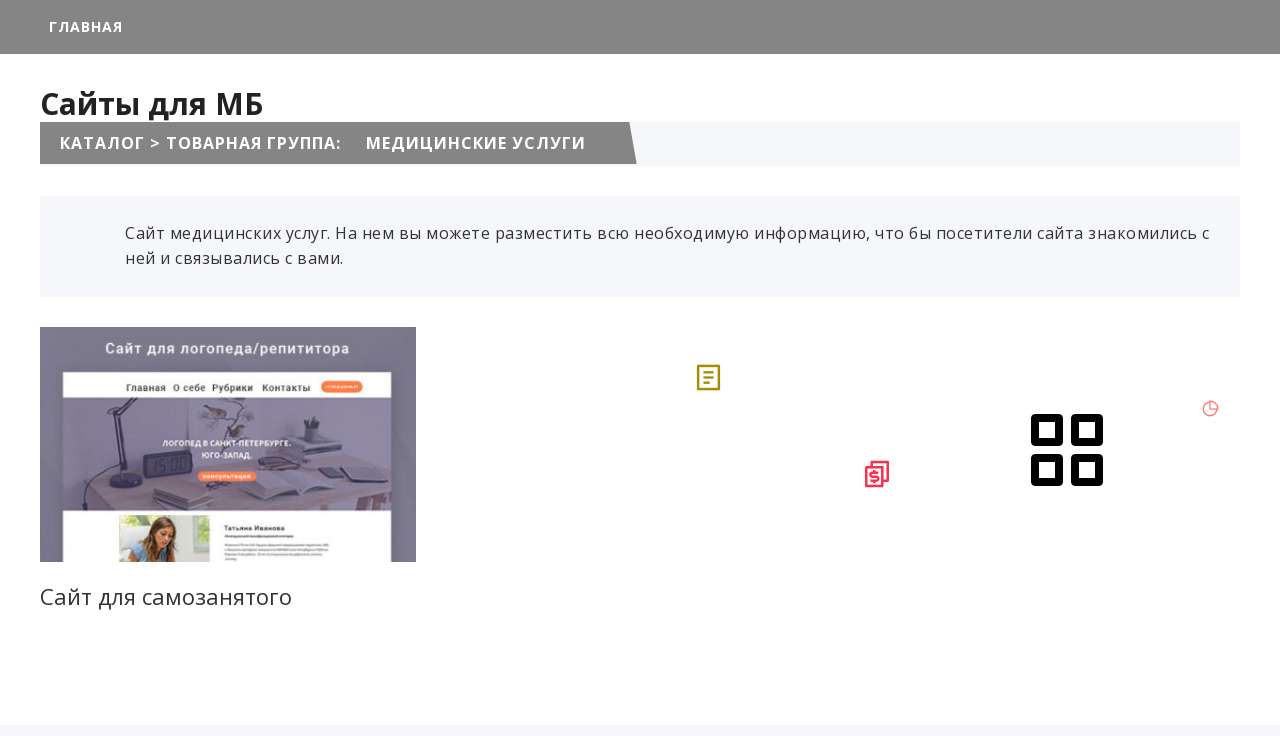 This screenshot has height=736, width=1280. Describe the element at coordinates (877, 474) in the screenshot. I see `view currency or financial documents` at that location.